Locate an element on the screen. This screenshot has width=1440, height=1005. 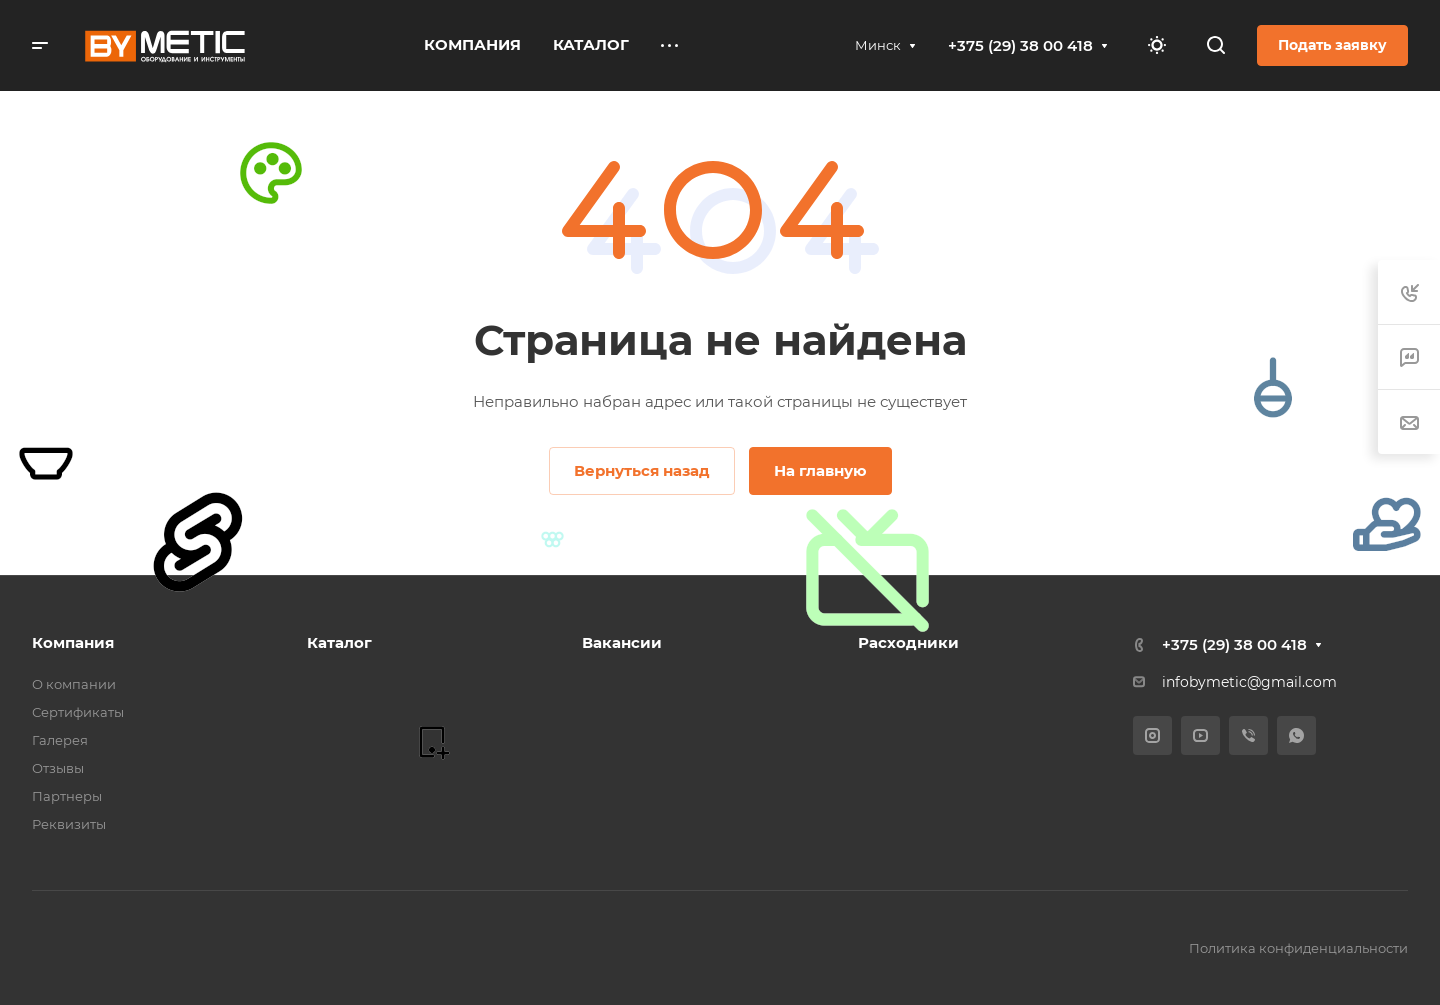
tv or display is currently off or disabled is located at coordinates (867, 570).